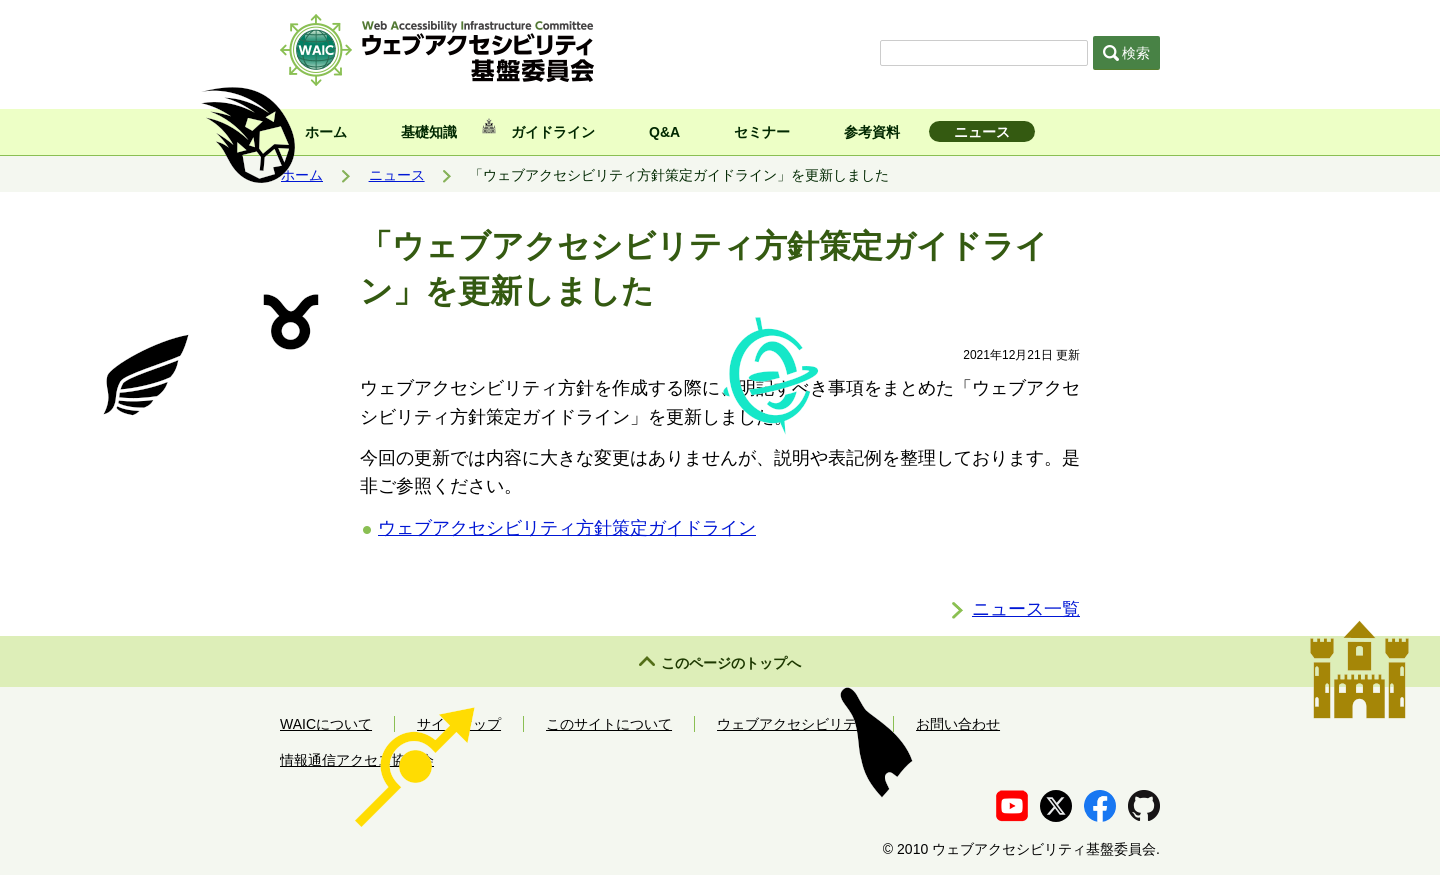  I want to click on access viking or norse-themed content, so click(489, 126).